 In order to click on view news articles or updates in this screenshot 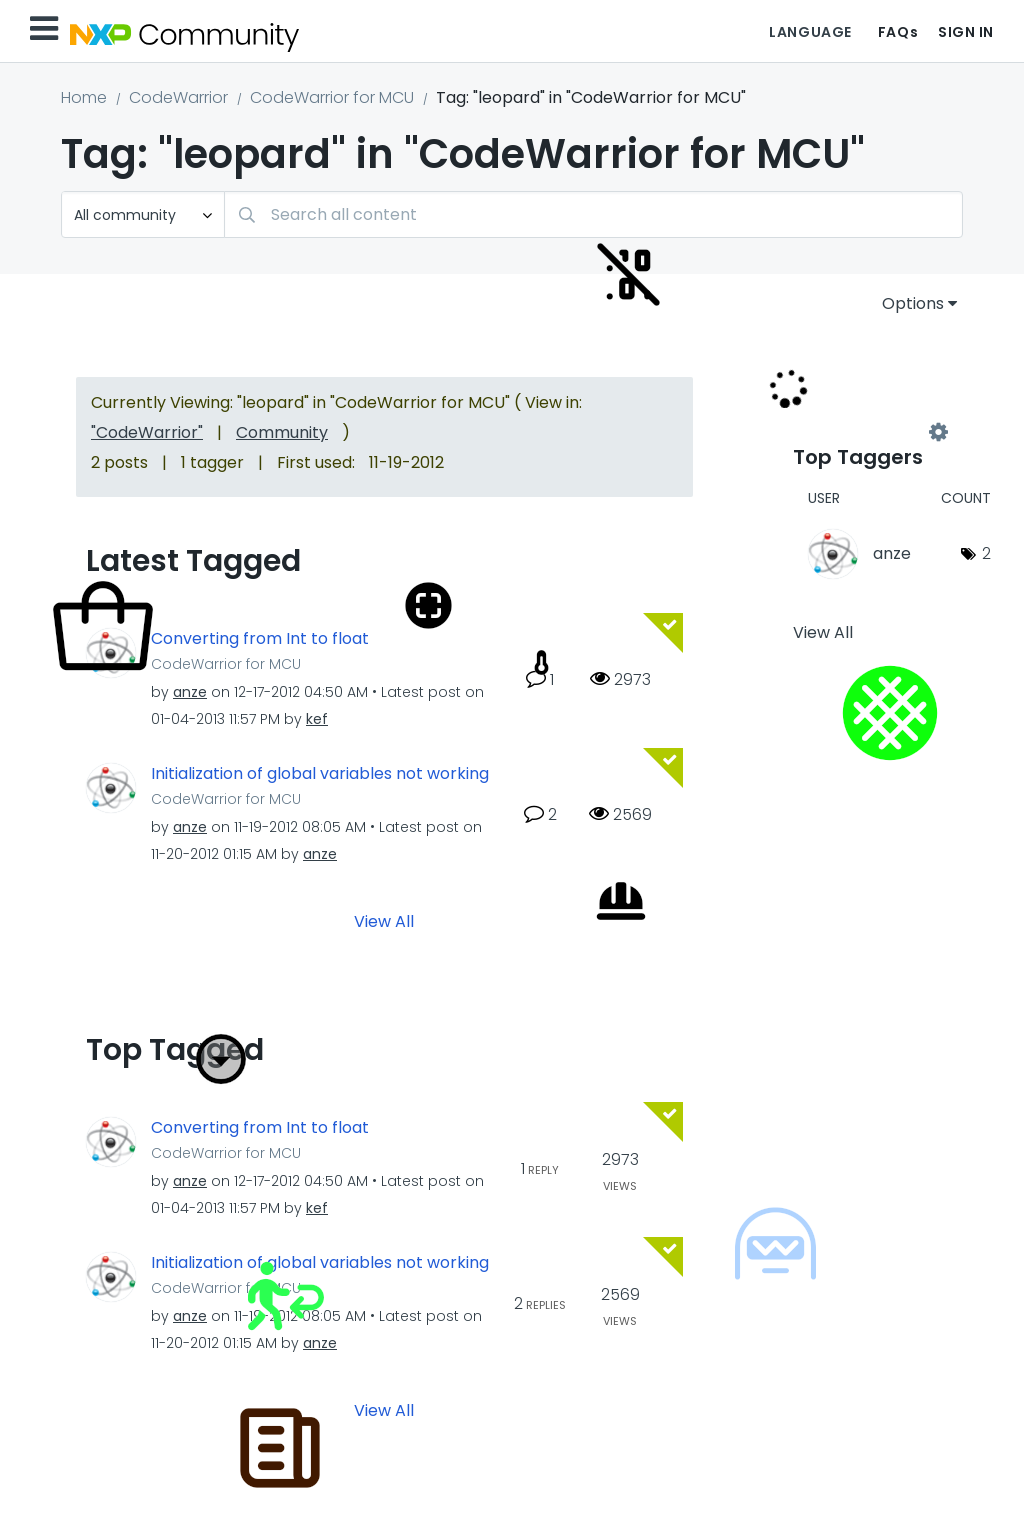, I will do `click(280, 1448)`.